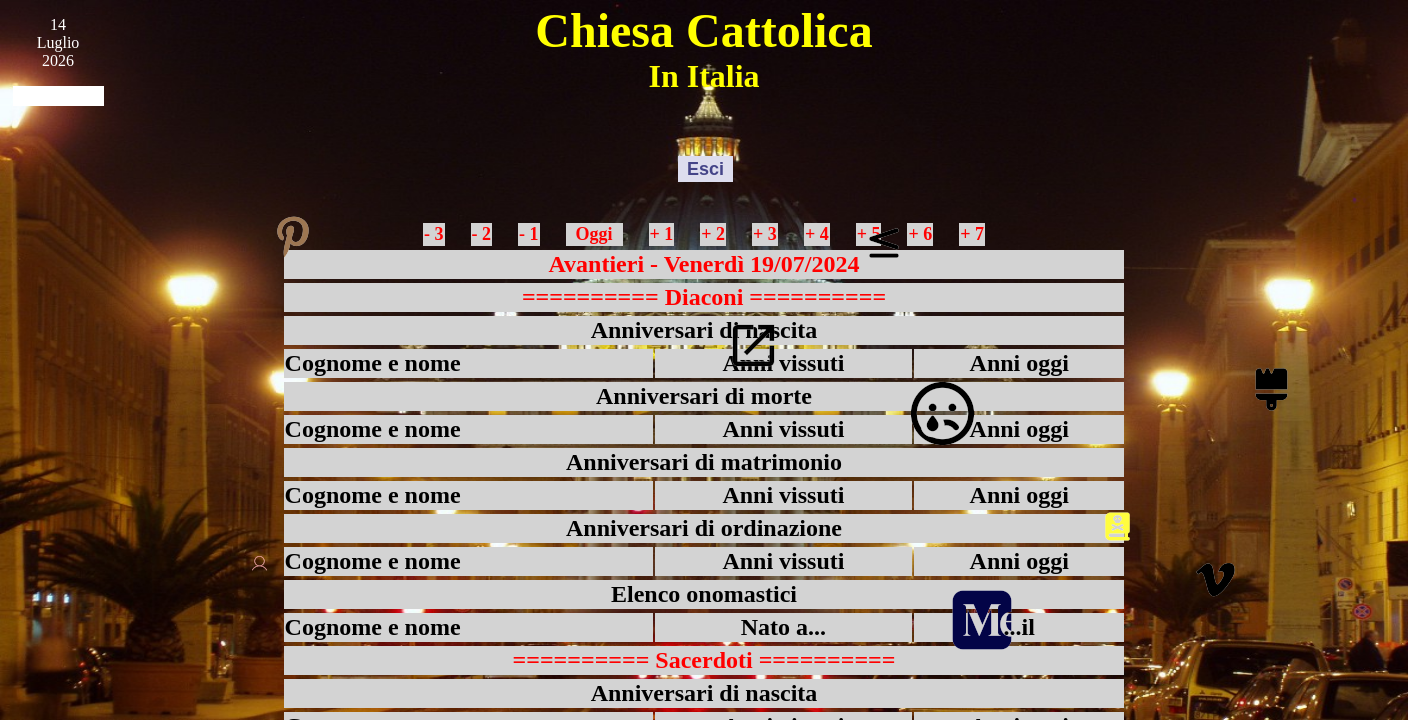 The width and height of the screenshot is (1408, 720). Describe the element at coordinates (884, 243) in the screenshot. I see `less than or equal to comparison operator` at that location.